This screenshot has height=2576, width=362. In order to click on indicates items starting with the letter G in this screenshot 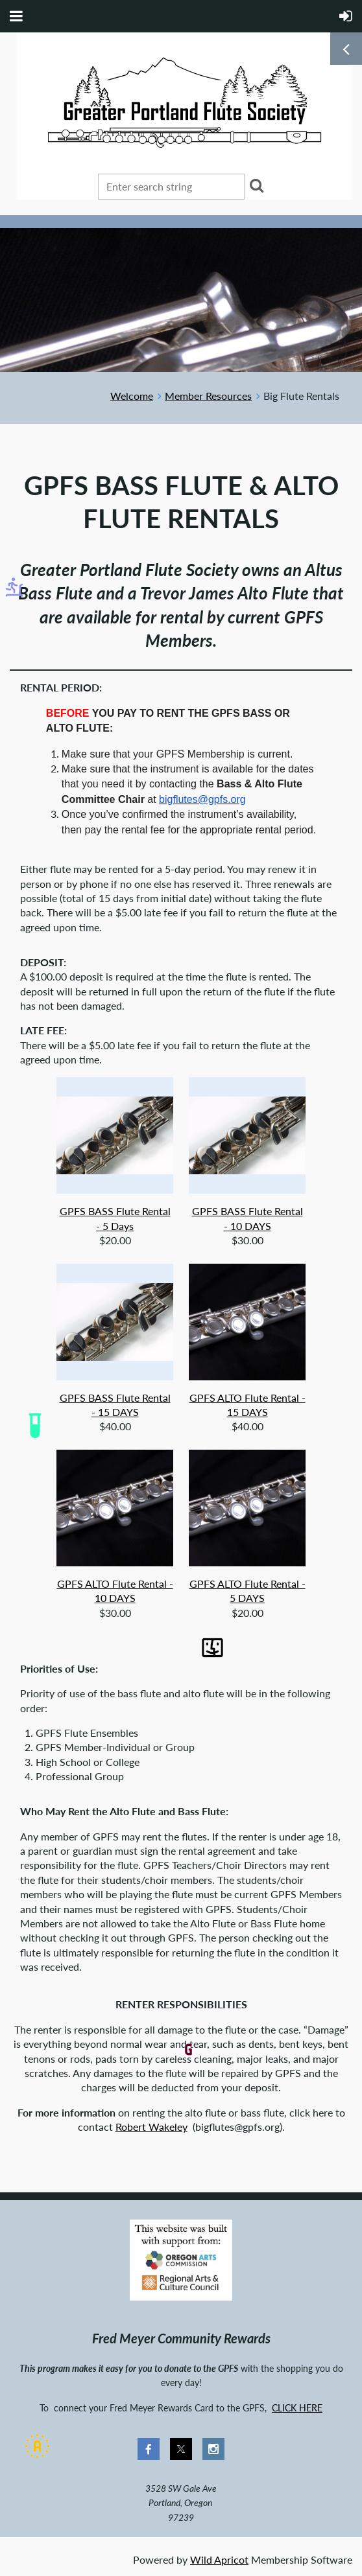, I will do `click(188, 2049)`.